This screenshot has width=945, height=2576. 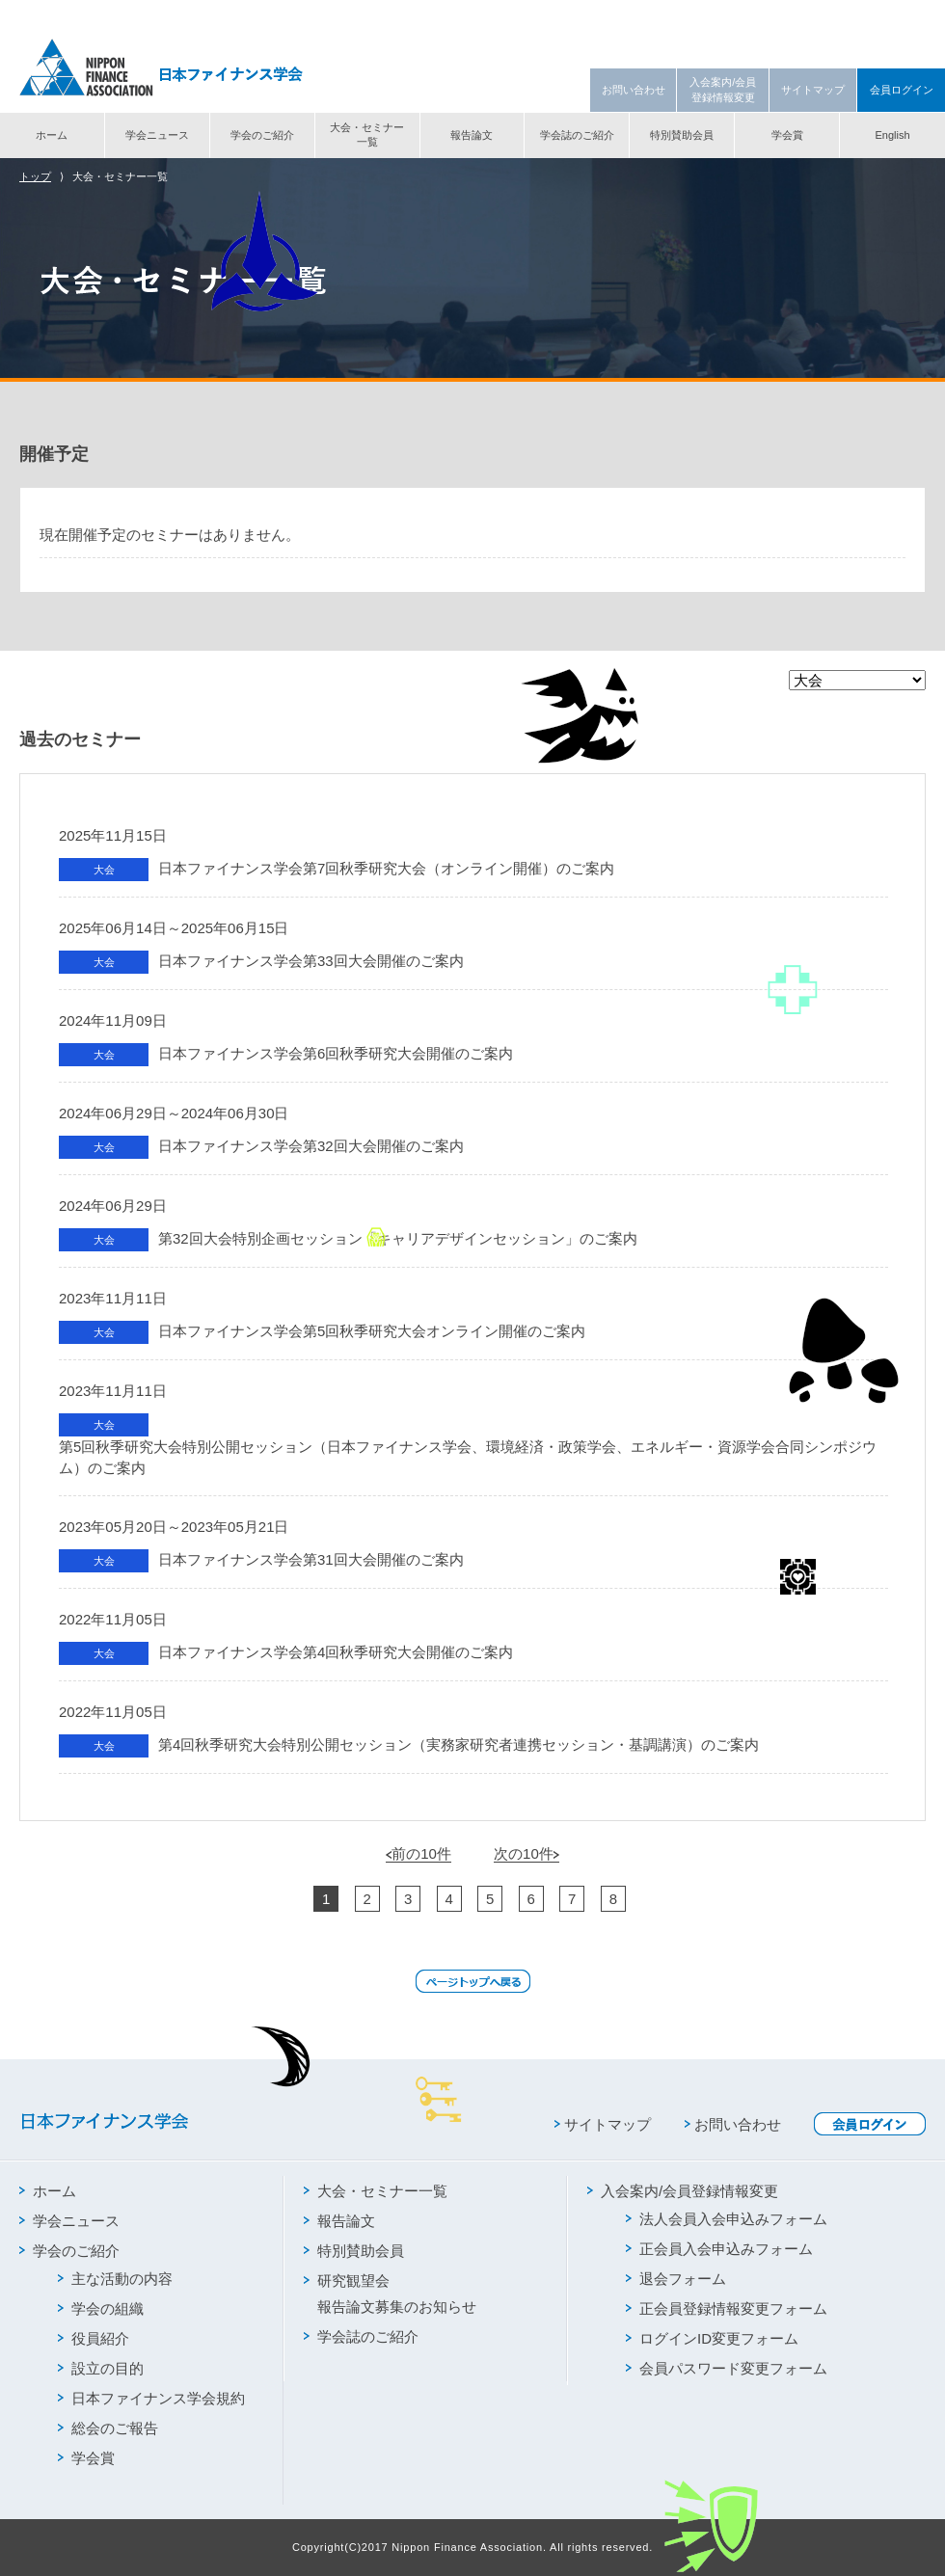 I want to click on klingon empire emblem from star trek, so click(x=264, y=251).